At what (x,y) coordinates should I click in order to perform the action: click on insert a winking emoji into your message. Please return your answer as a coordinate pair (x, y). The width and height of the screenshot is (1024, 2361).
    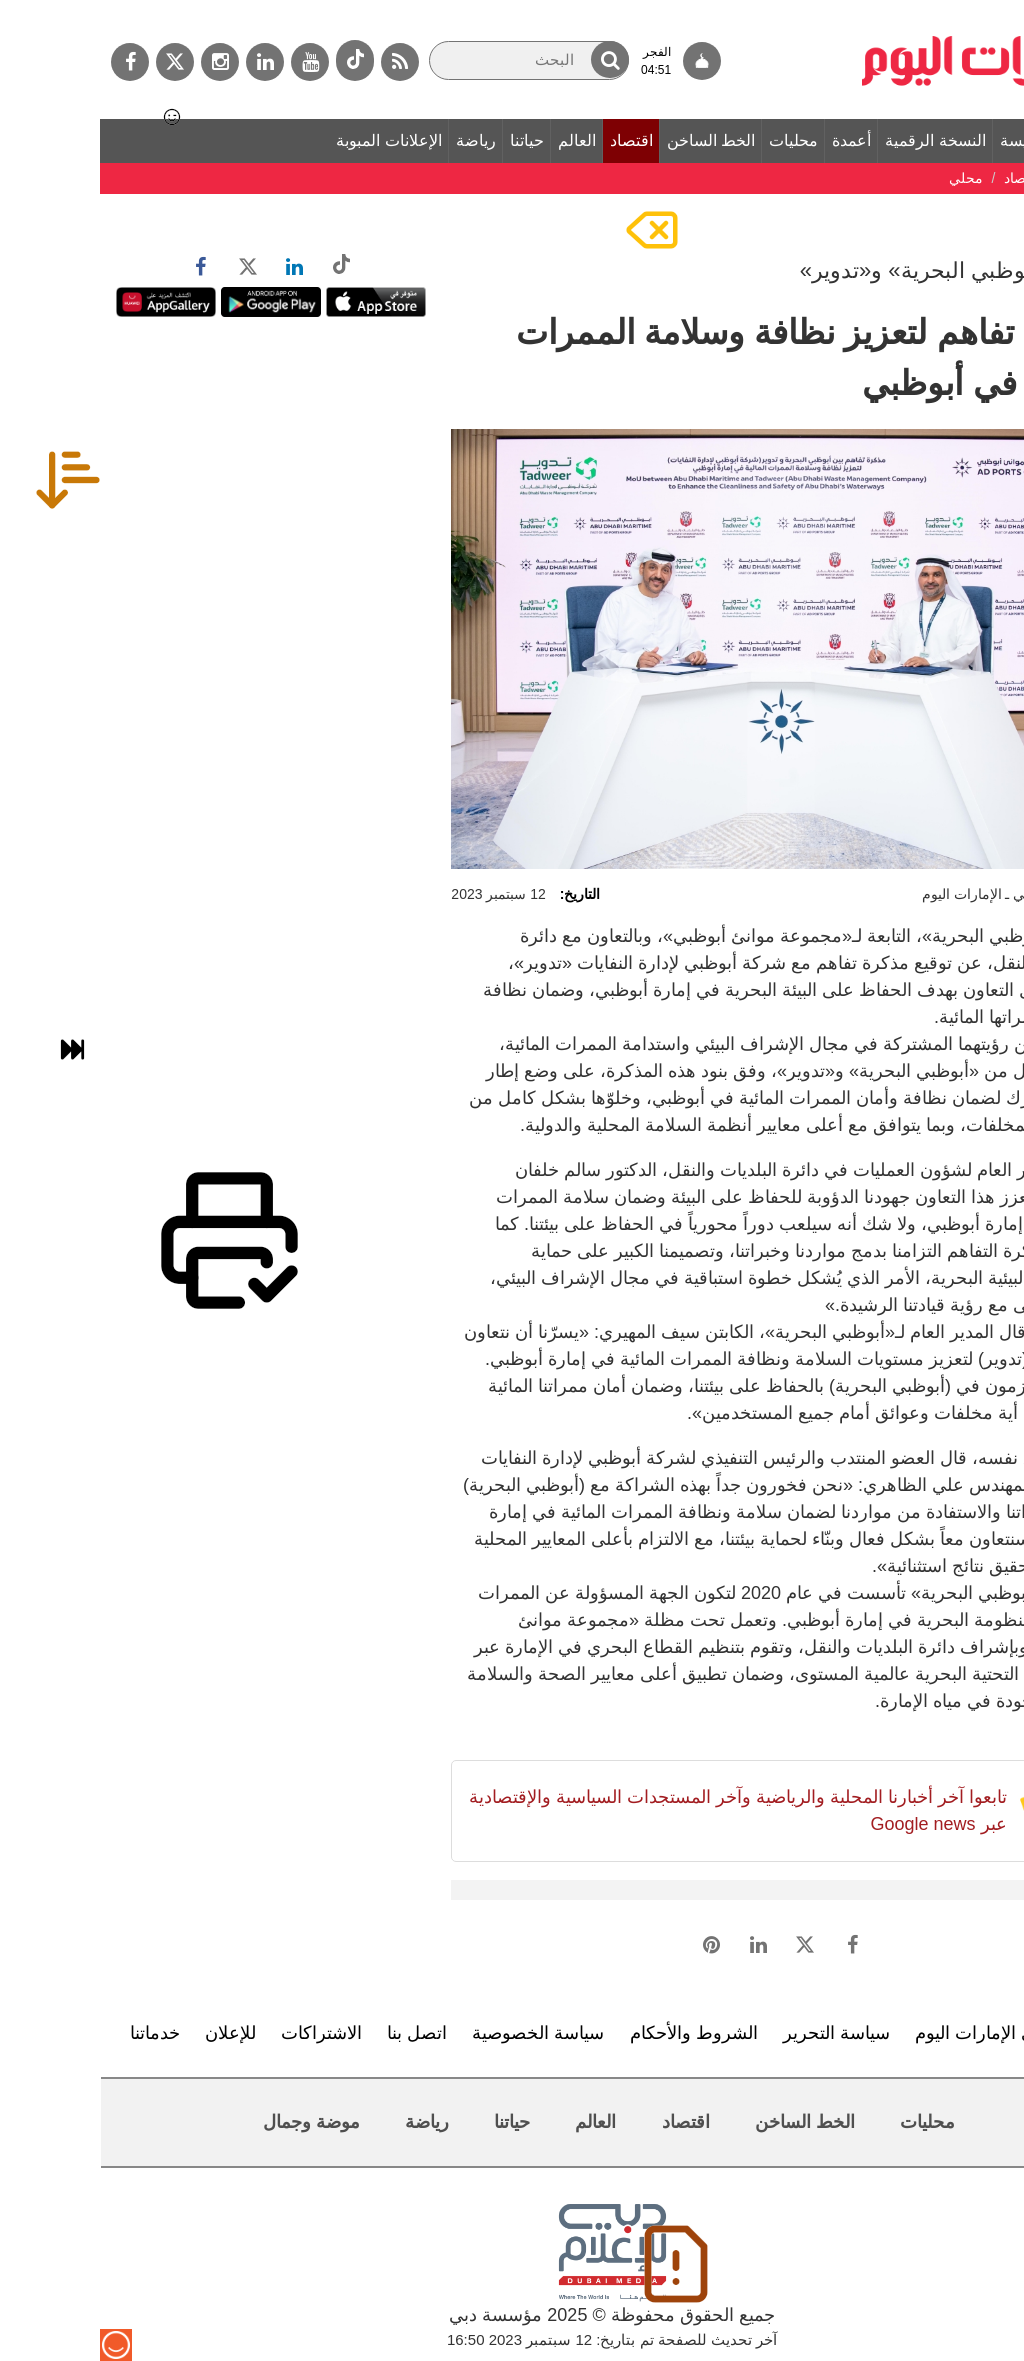
    Looking at the image, I should click on (172, 117).